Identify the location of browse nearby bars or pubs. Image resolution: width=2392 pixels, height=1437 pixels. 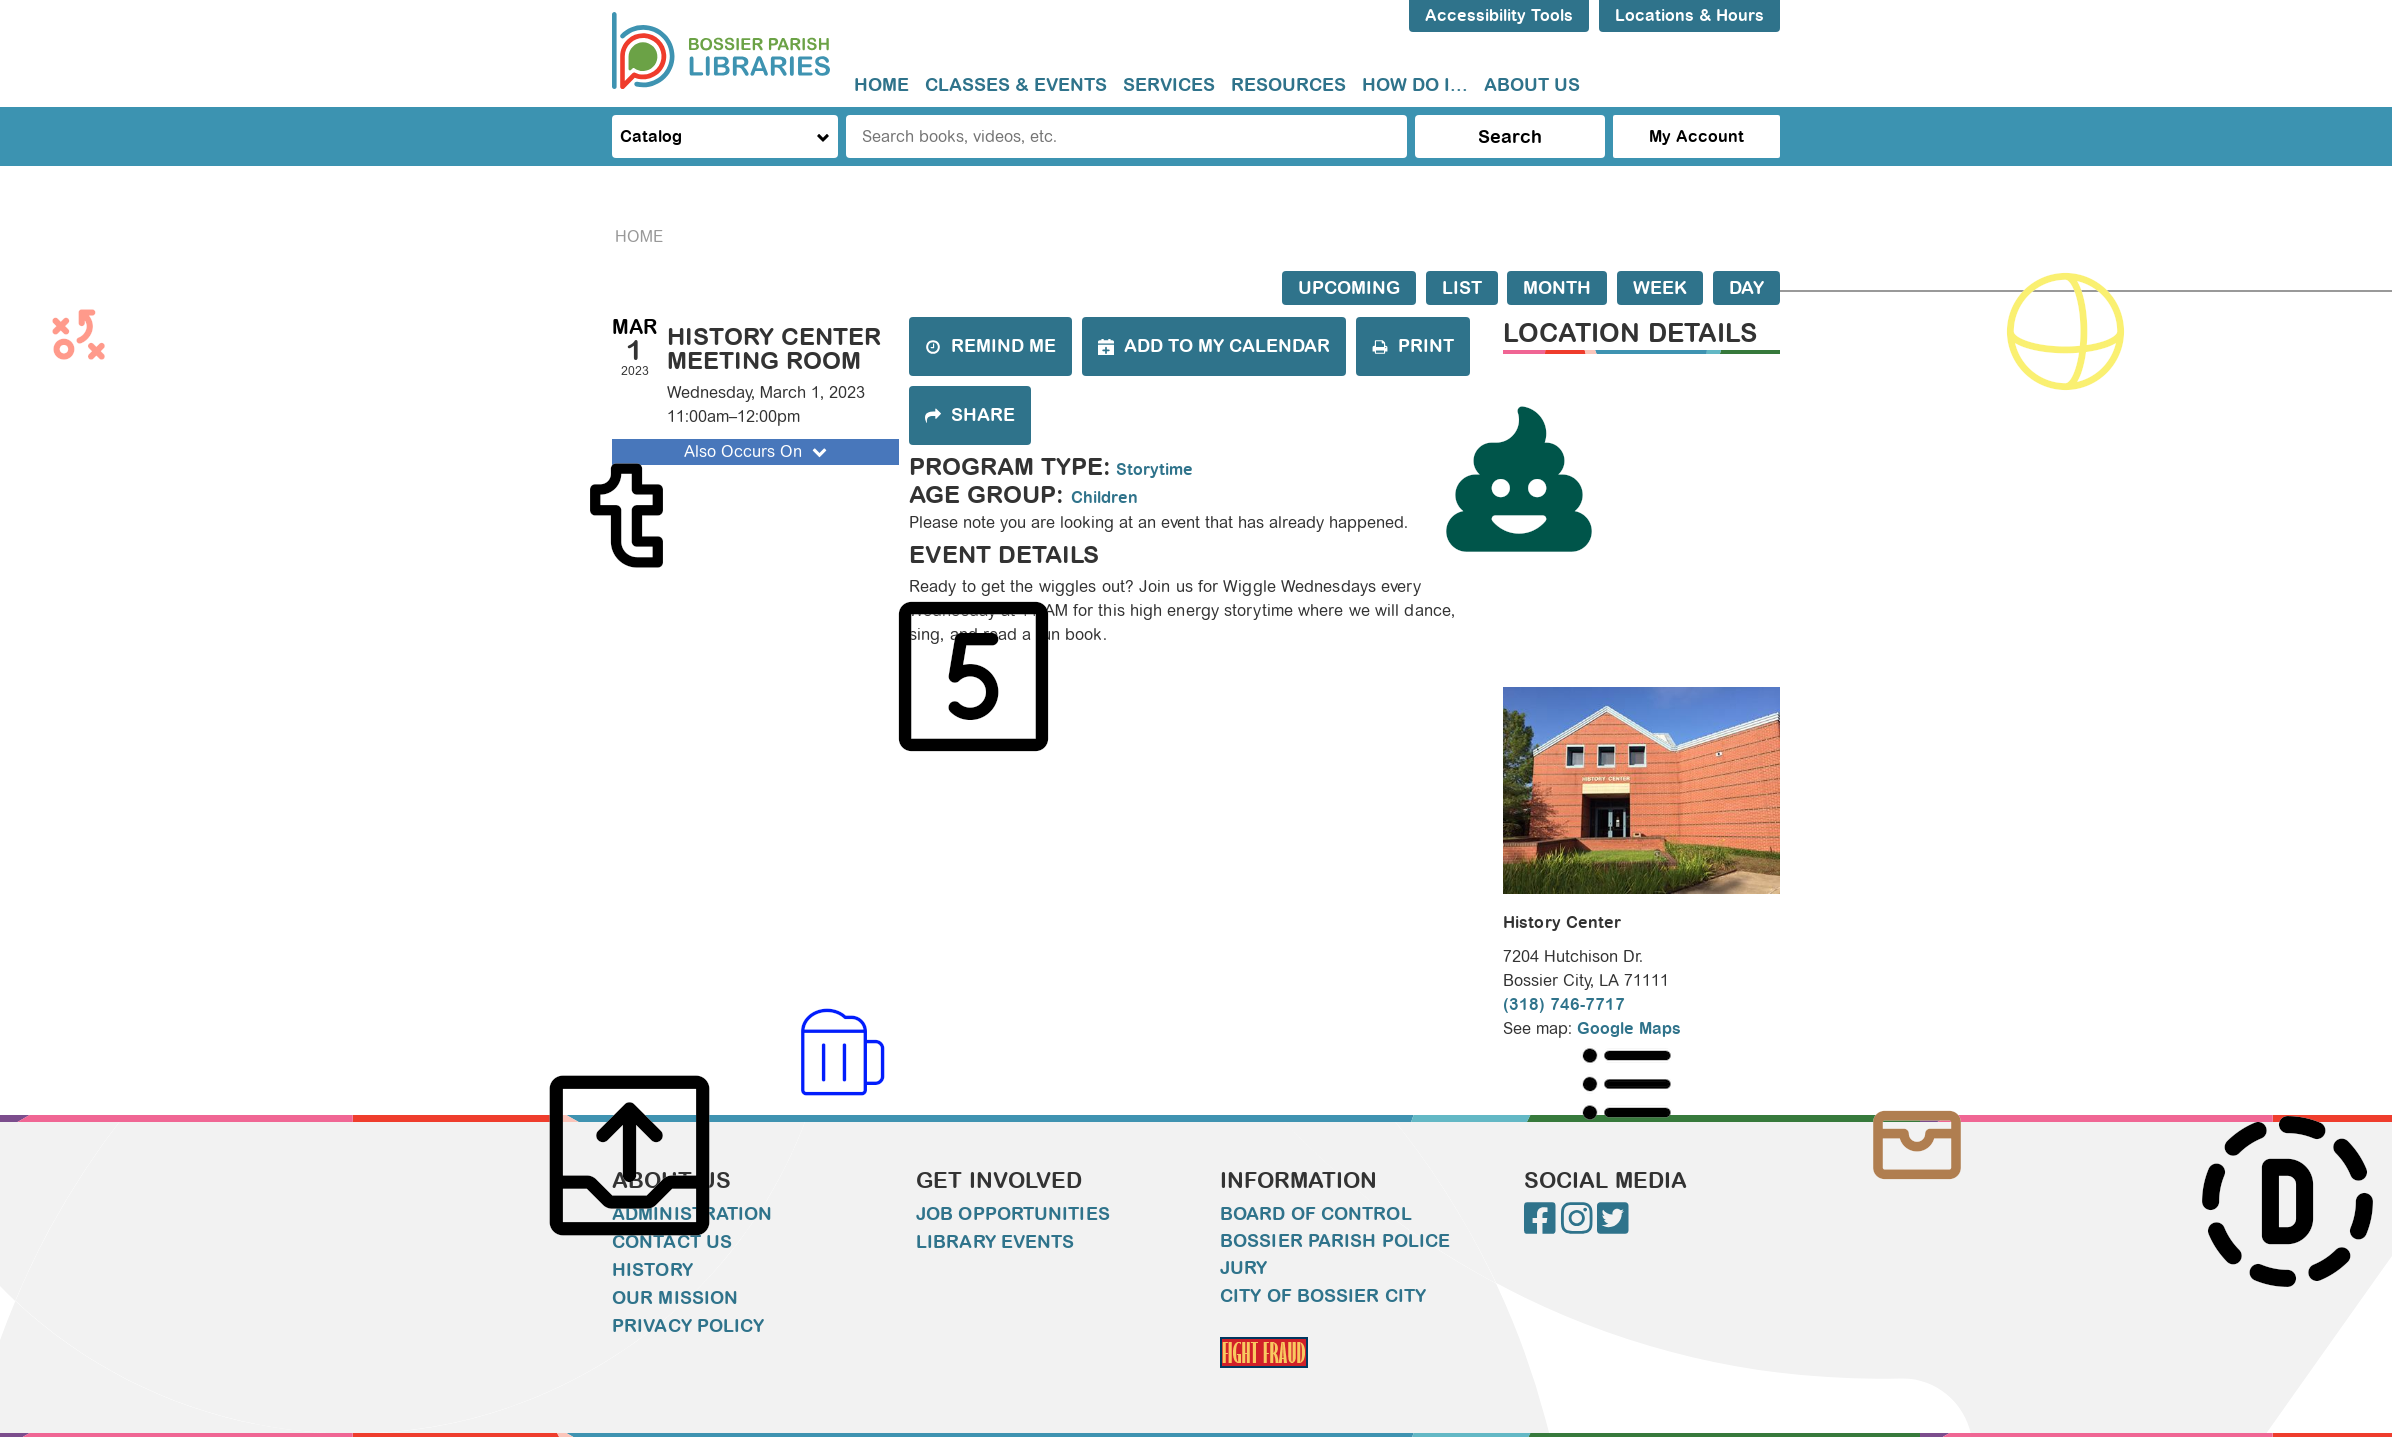
(837, 1055).